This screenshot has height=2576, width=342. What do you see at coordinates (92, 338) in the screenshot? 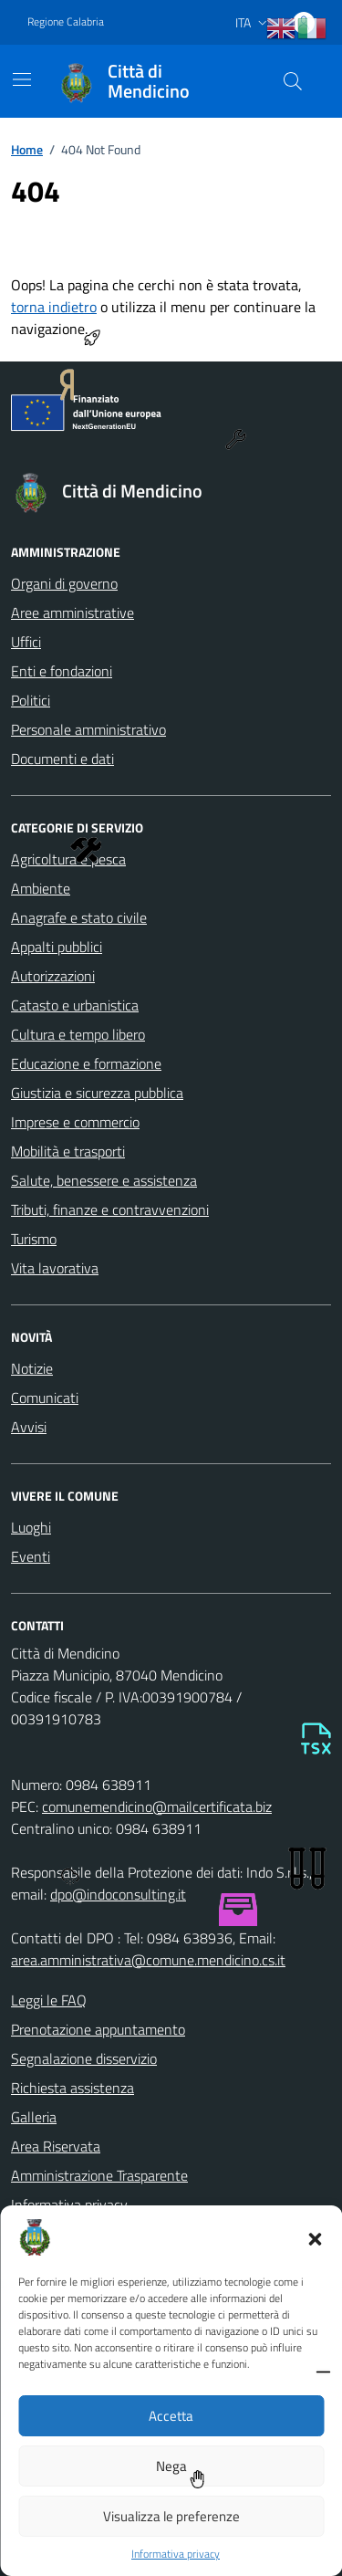
I see `launch or deploy an application` at bounding box center [92, 338].